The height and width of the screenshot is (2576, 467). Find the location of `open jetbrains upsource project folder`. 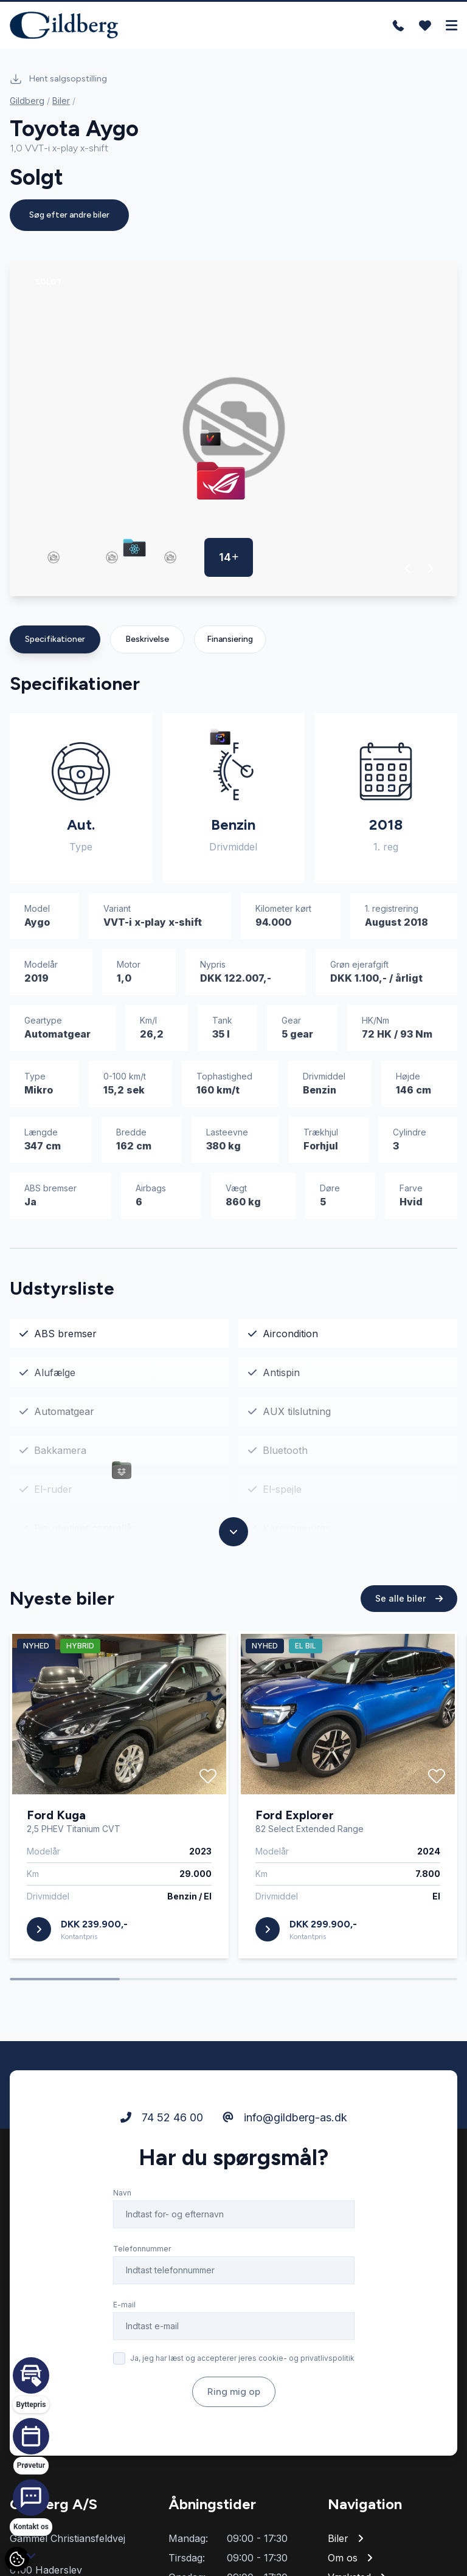

open jetbrains upsource project folder is located at coordinates (220, 737).